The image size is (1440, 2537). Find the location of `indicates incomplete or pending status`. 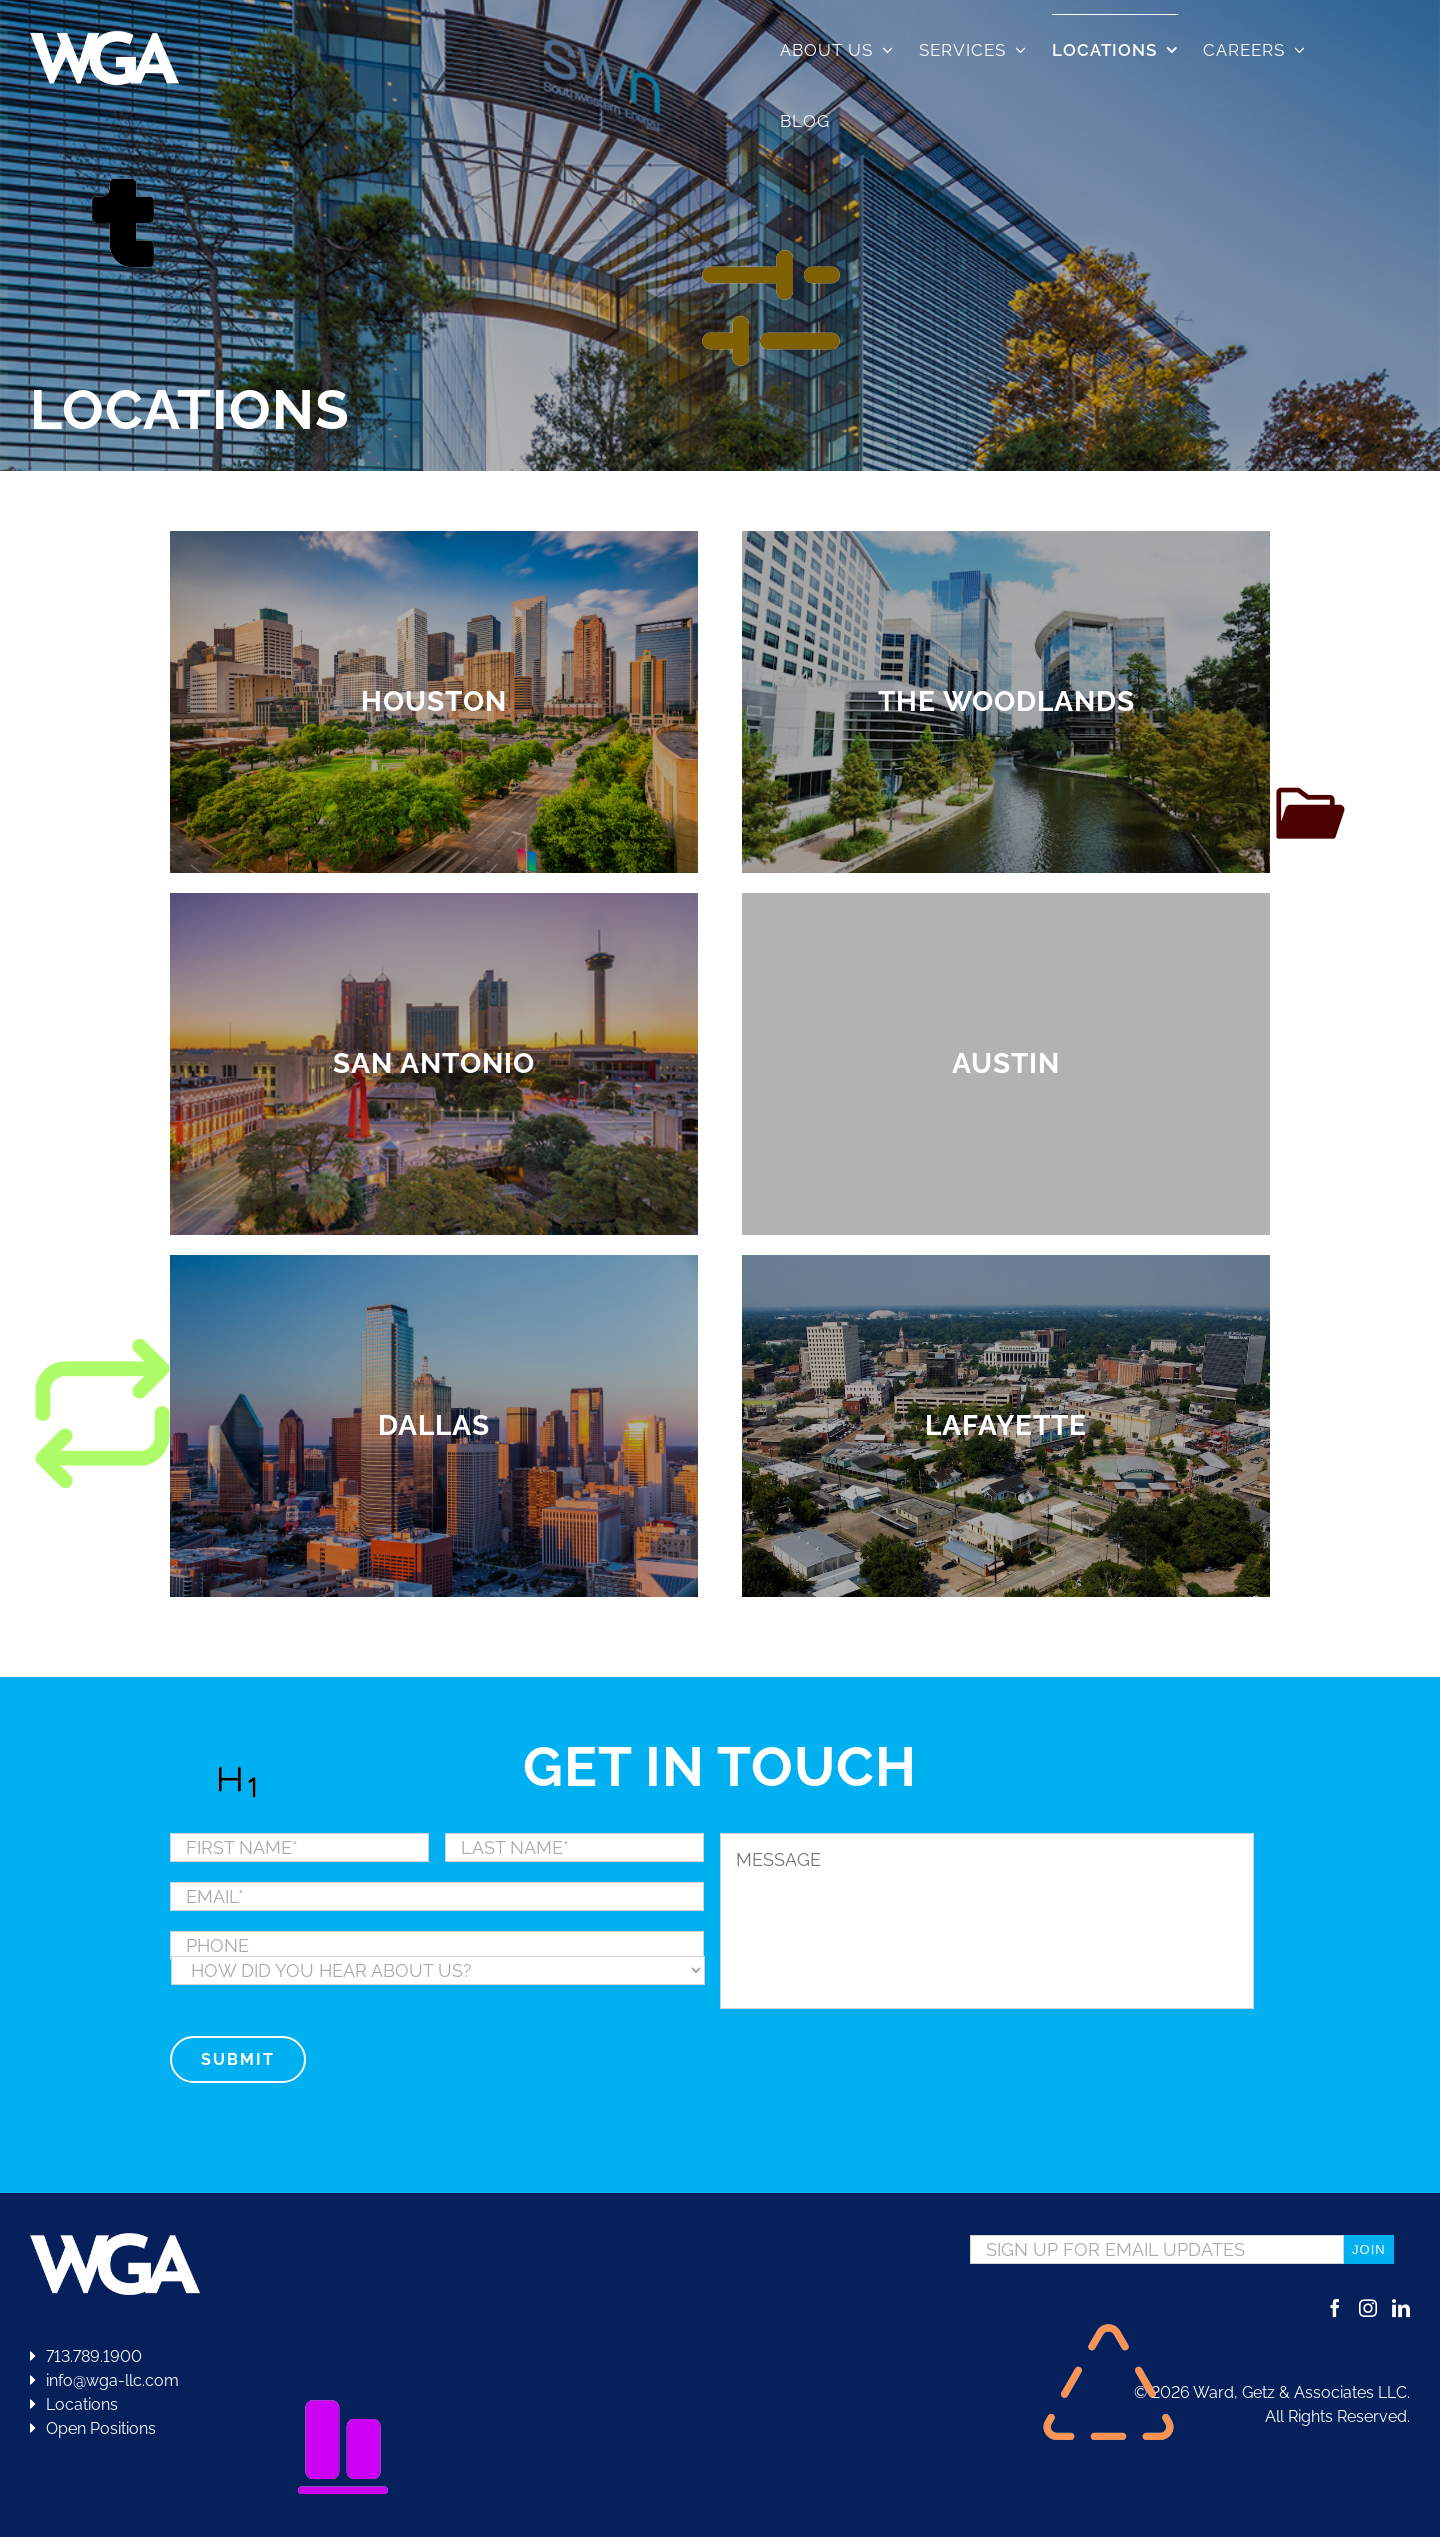

indicates incomplete or pending status is located at coordinates (1108, 2384).